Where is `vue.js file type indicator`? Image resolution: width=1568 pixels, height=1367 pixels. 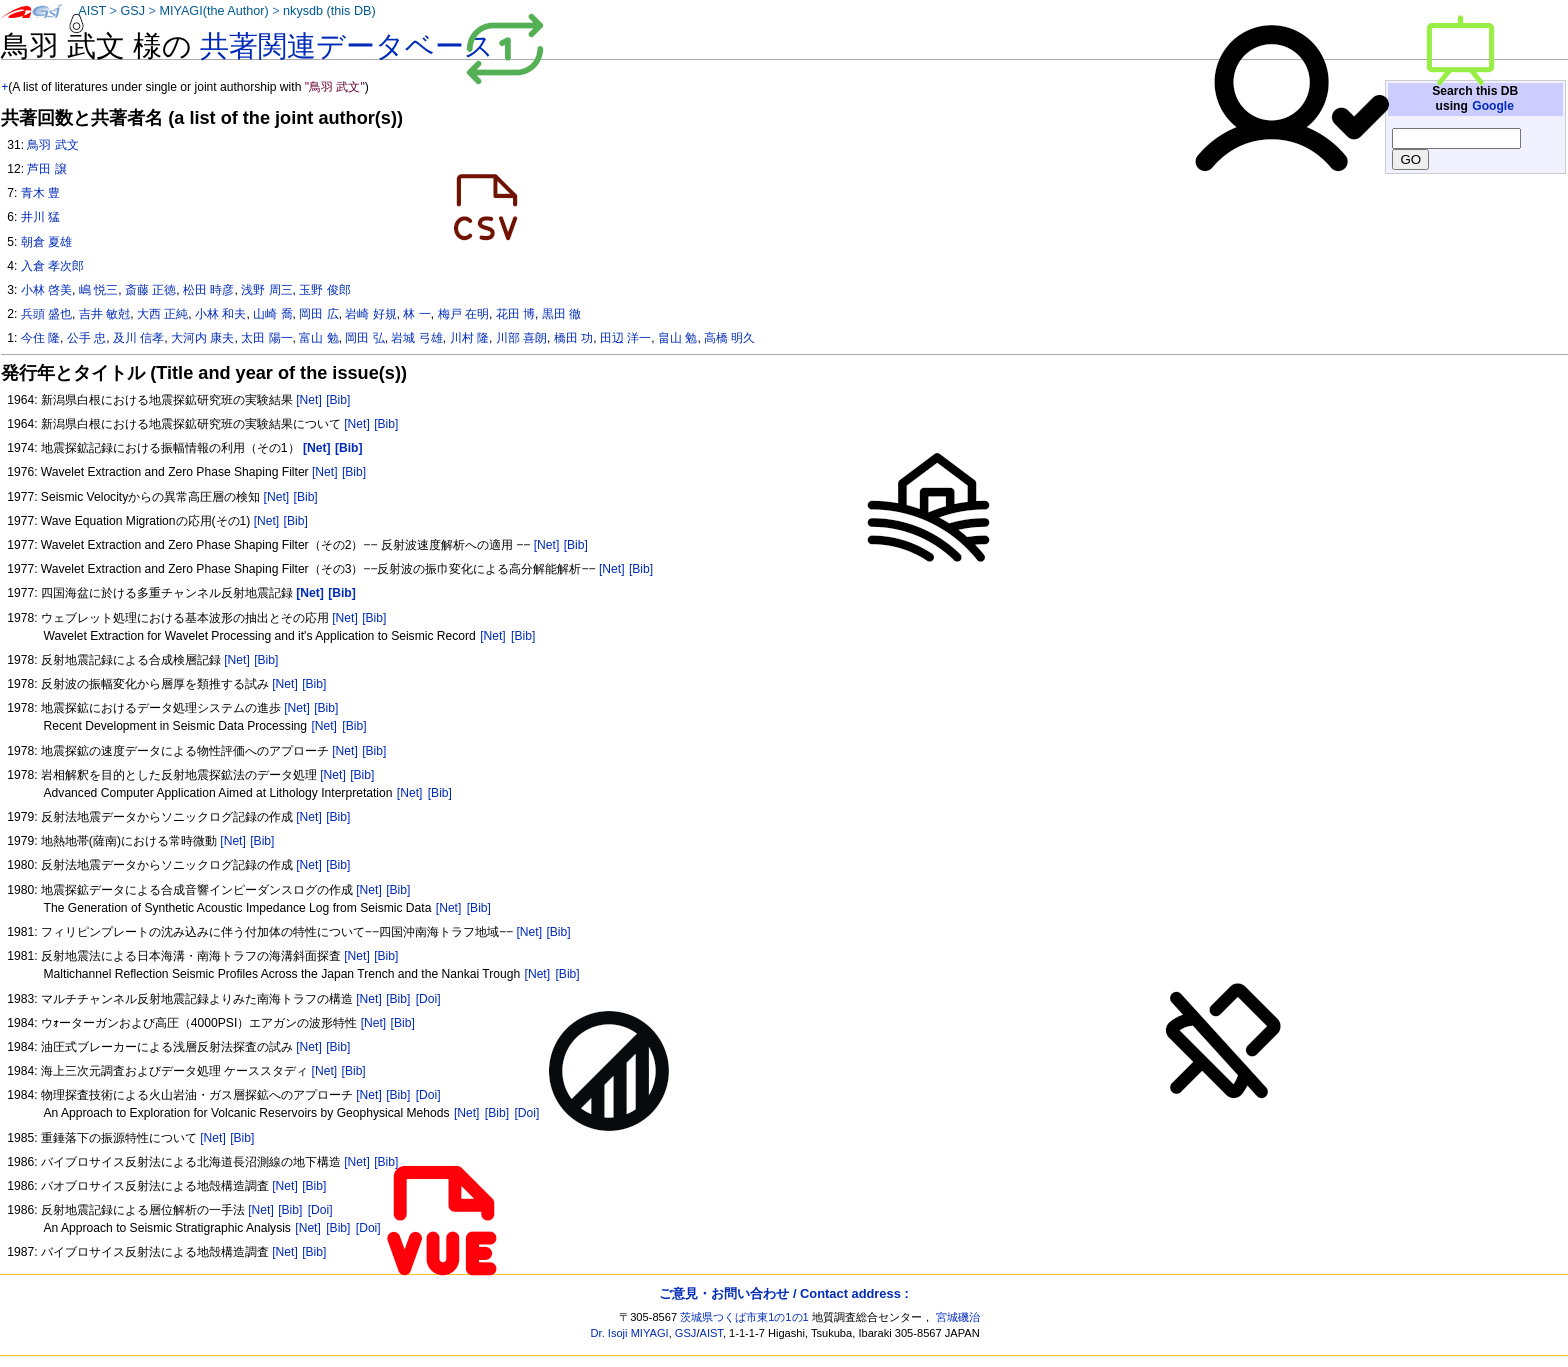 vue.js file type indicator is located at coordinates (444, 1225).